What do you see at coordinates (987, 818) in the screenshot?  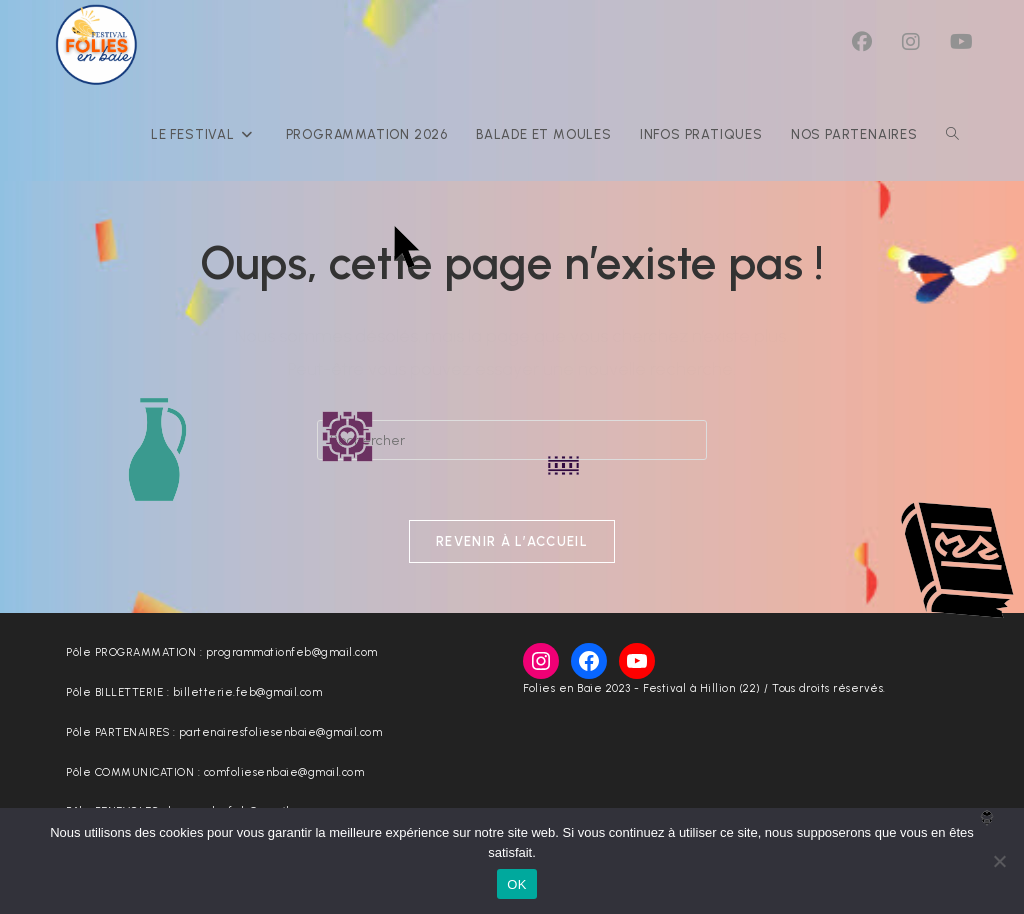 I see `access robot or mech customization options` at bounding box center [987, 818].